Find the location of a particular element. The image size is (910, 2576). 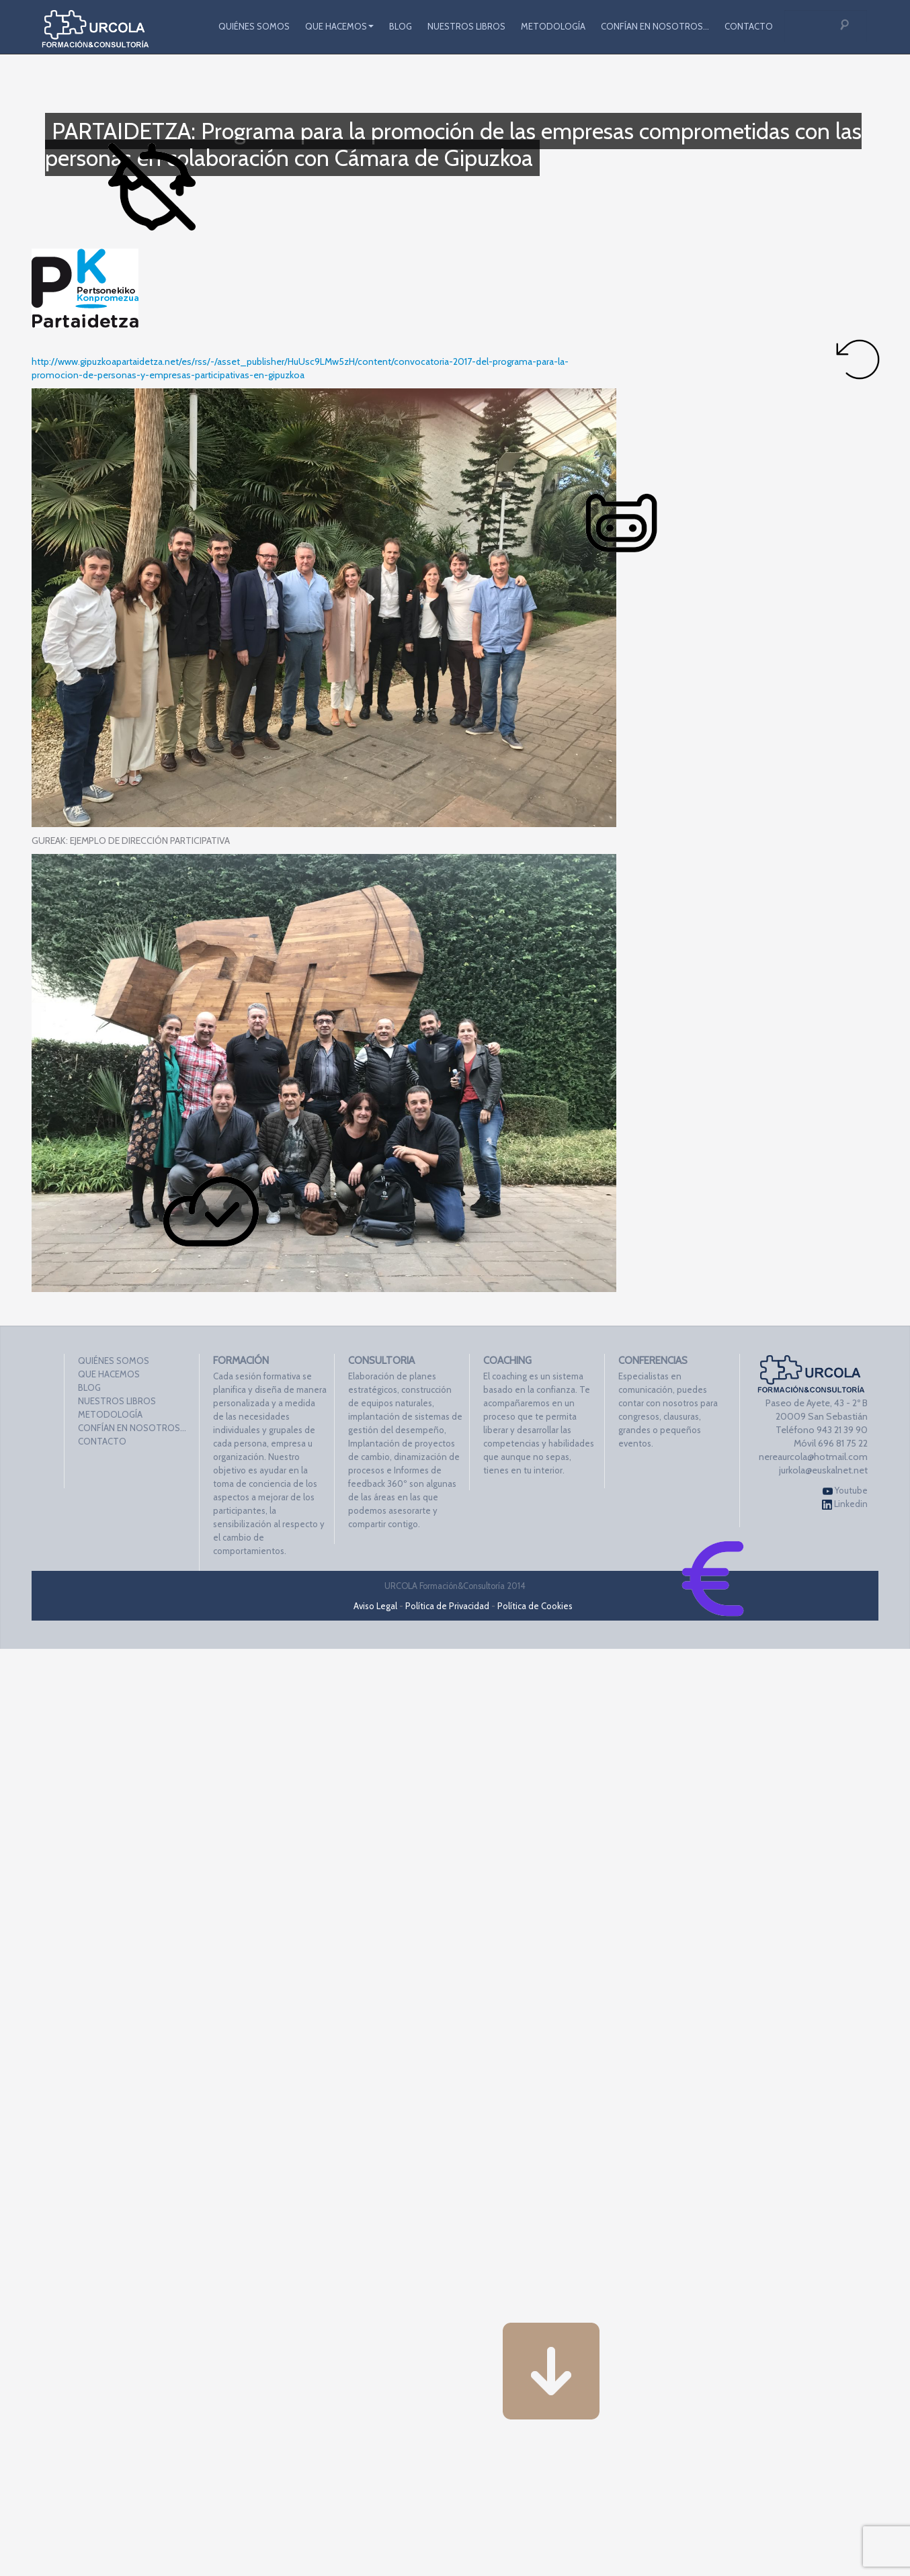

file successfully uploaded to cloud storage is located at coordinates (211, 1211).